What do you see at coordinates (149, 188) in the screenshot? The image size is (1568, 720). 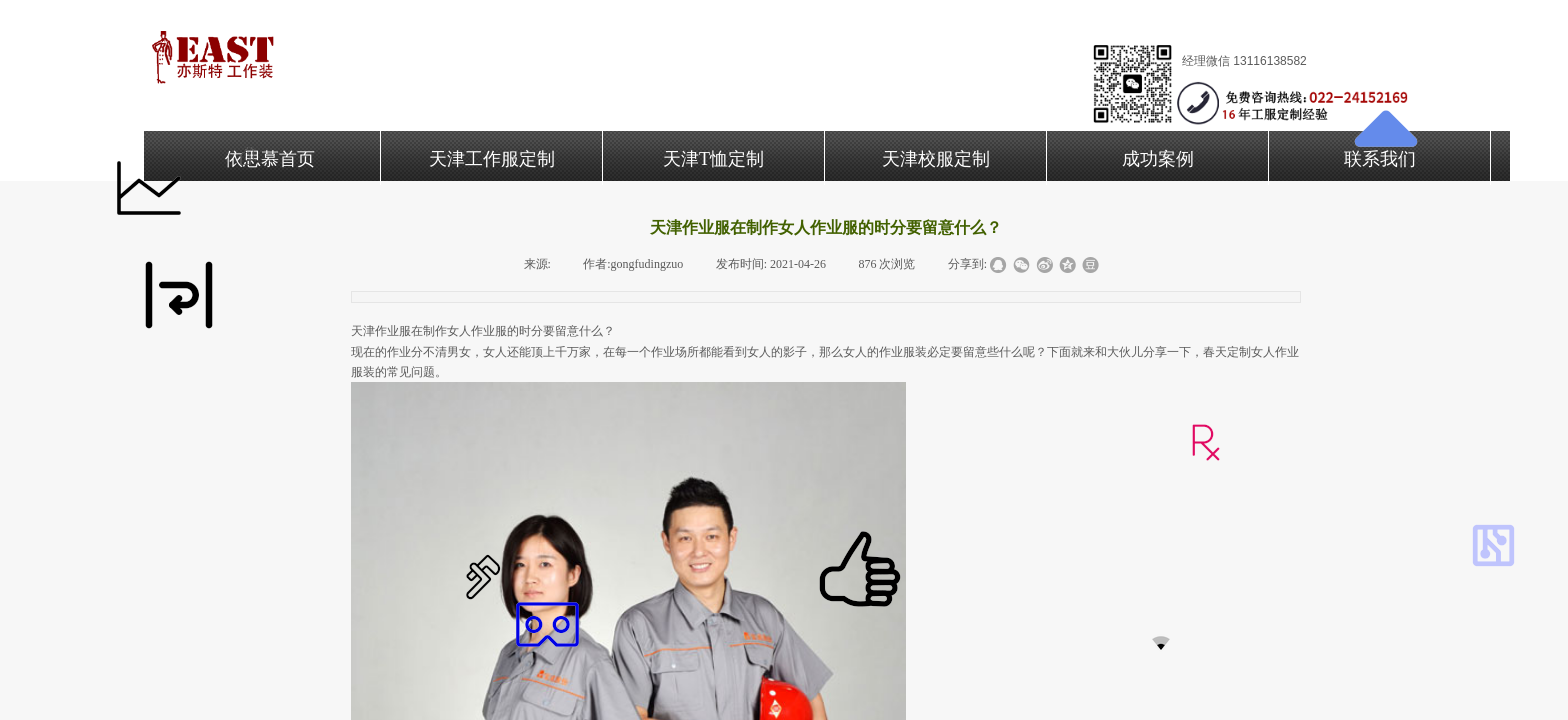 I see `view analytics or statistics` at bounding box center [149, 188].